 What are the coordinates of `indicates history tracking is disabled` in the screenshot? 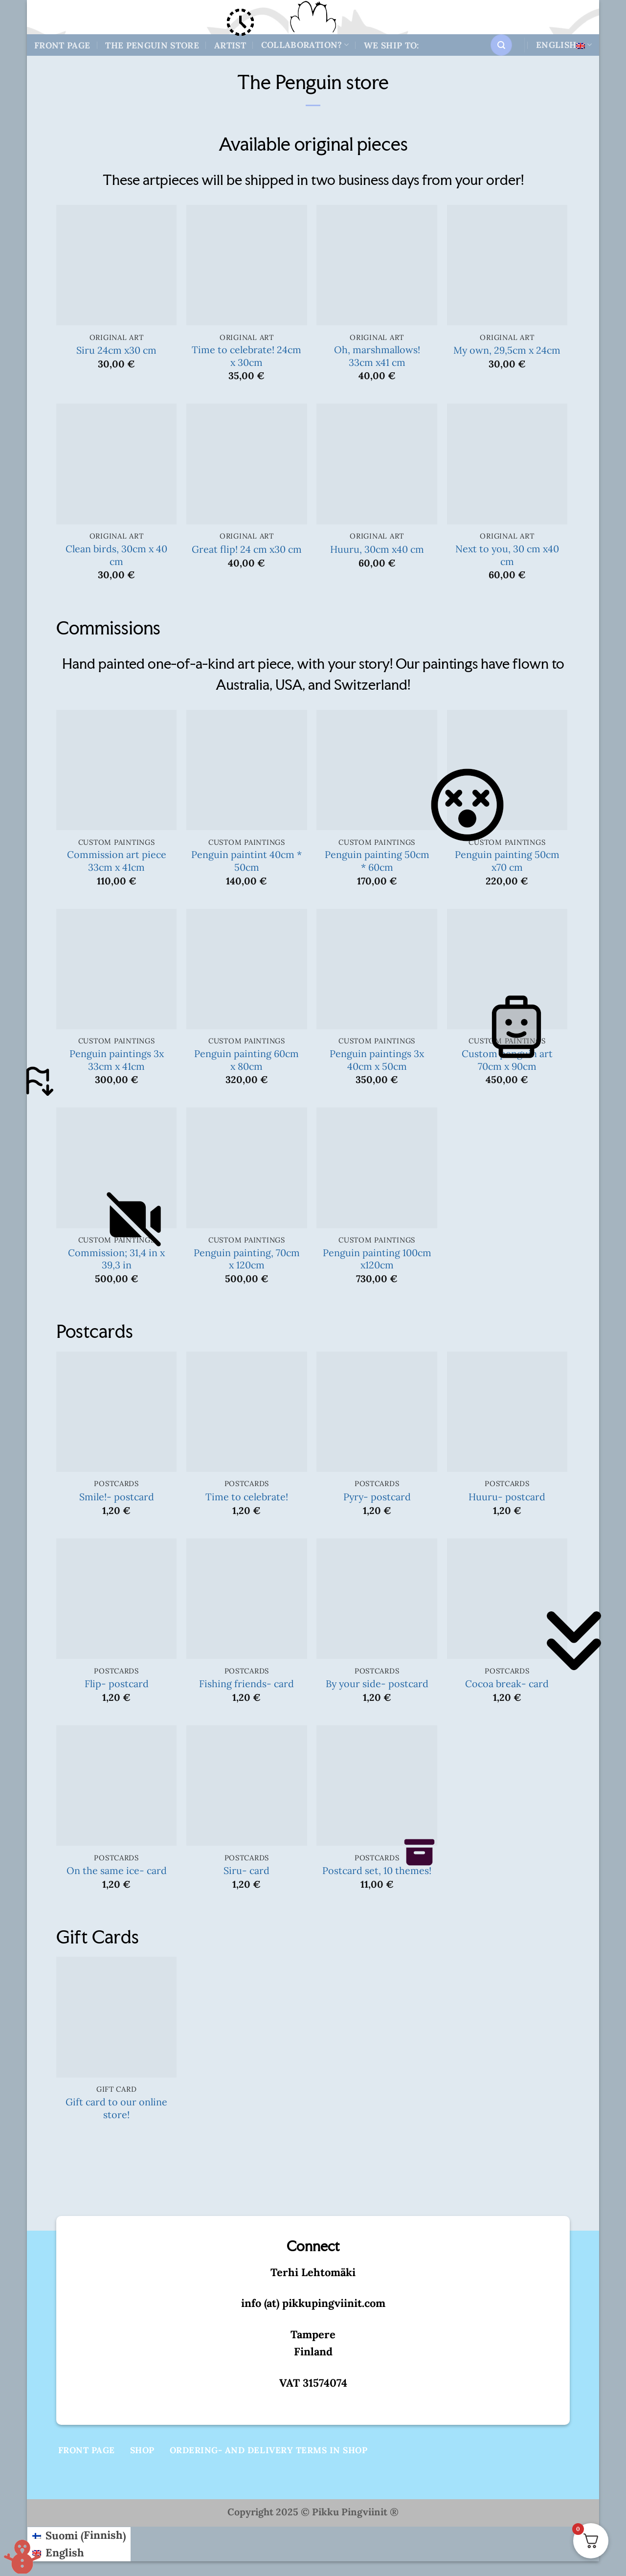 It's located at (240, 22).